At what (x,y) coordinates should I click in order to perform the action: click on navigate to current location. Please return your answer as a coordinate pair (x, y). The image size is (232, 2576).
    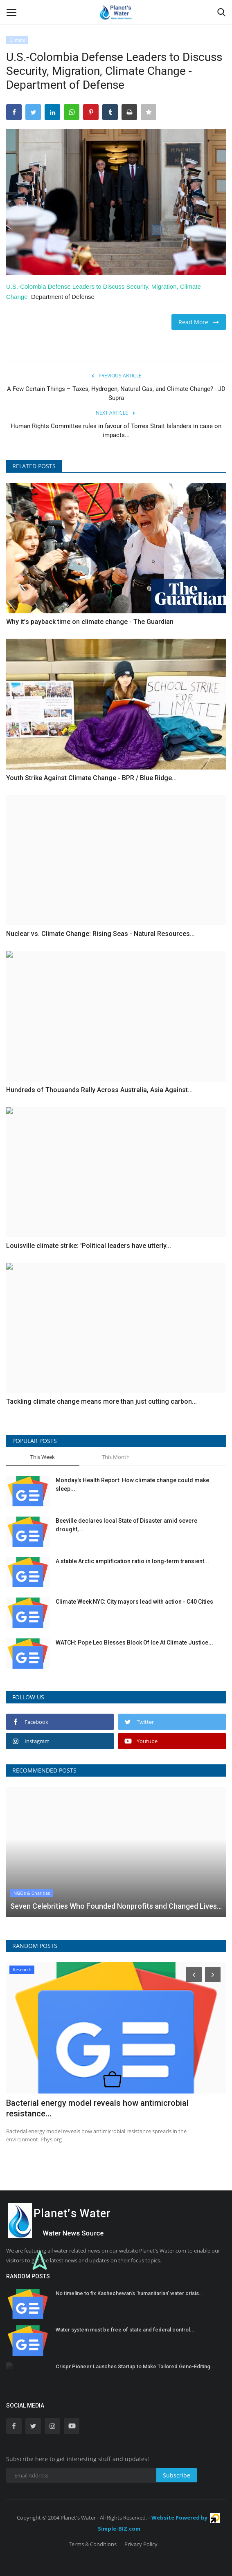
    Looking at the image, I should click on (40, 2261).